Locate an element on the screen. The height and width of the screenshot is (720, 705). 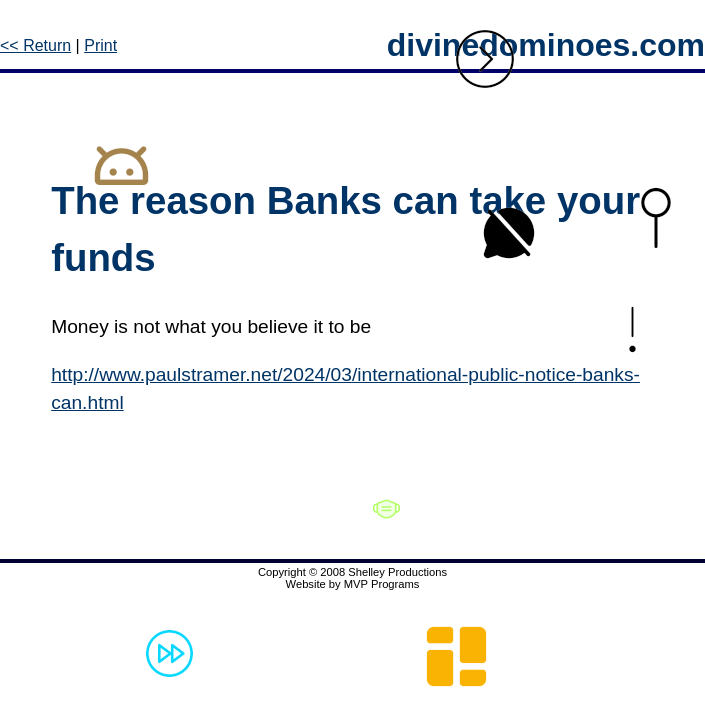
indicates a warning or alert requiring attention is located at coordinates (632, 329).